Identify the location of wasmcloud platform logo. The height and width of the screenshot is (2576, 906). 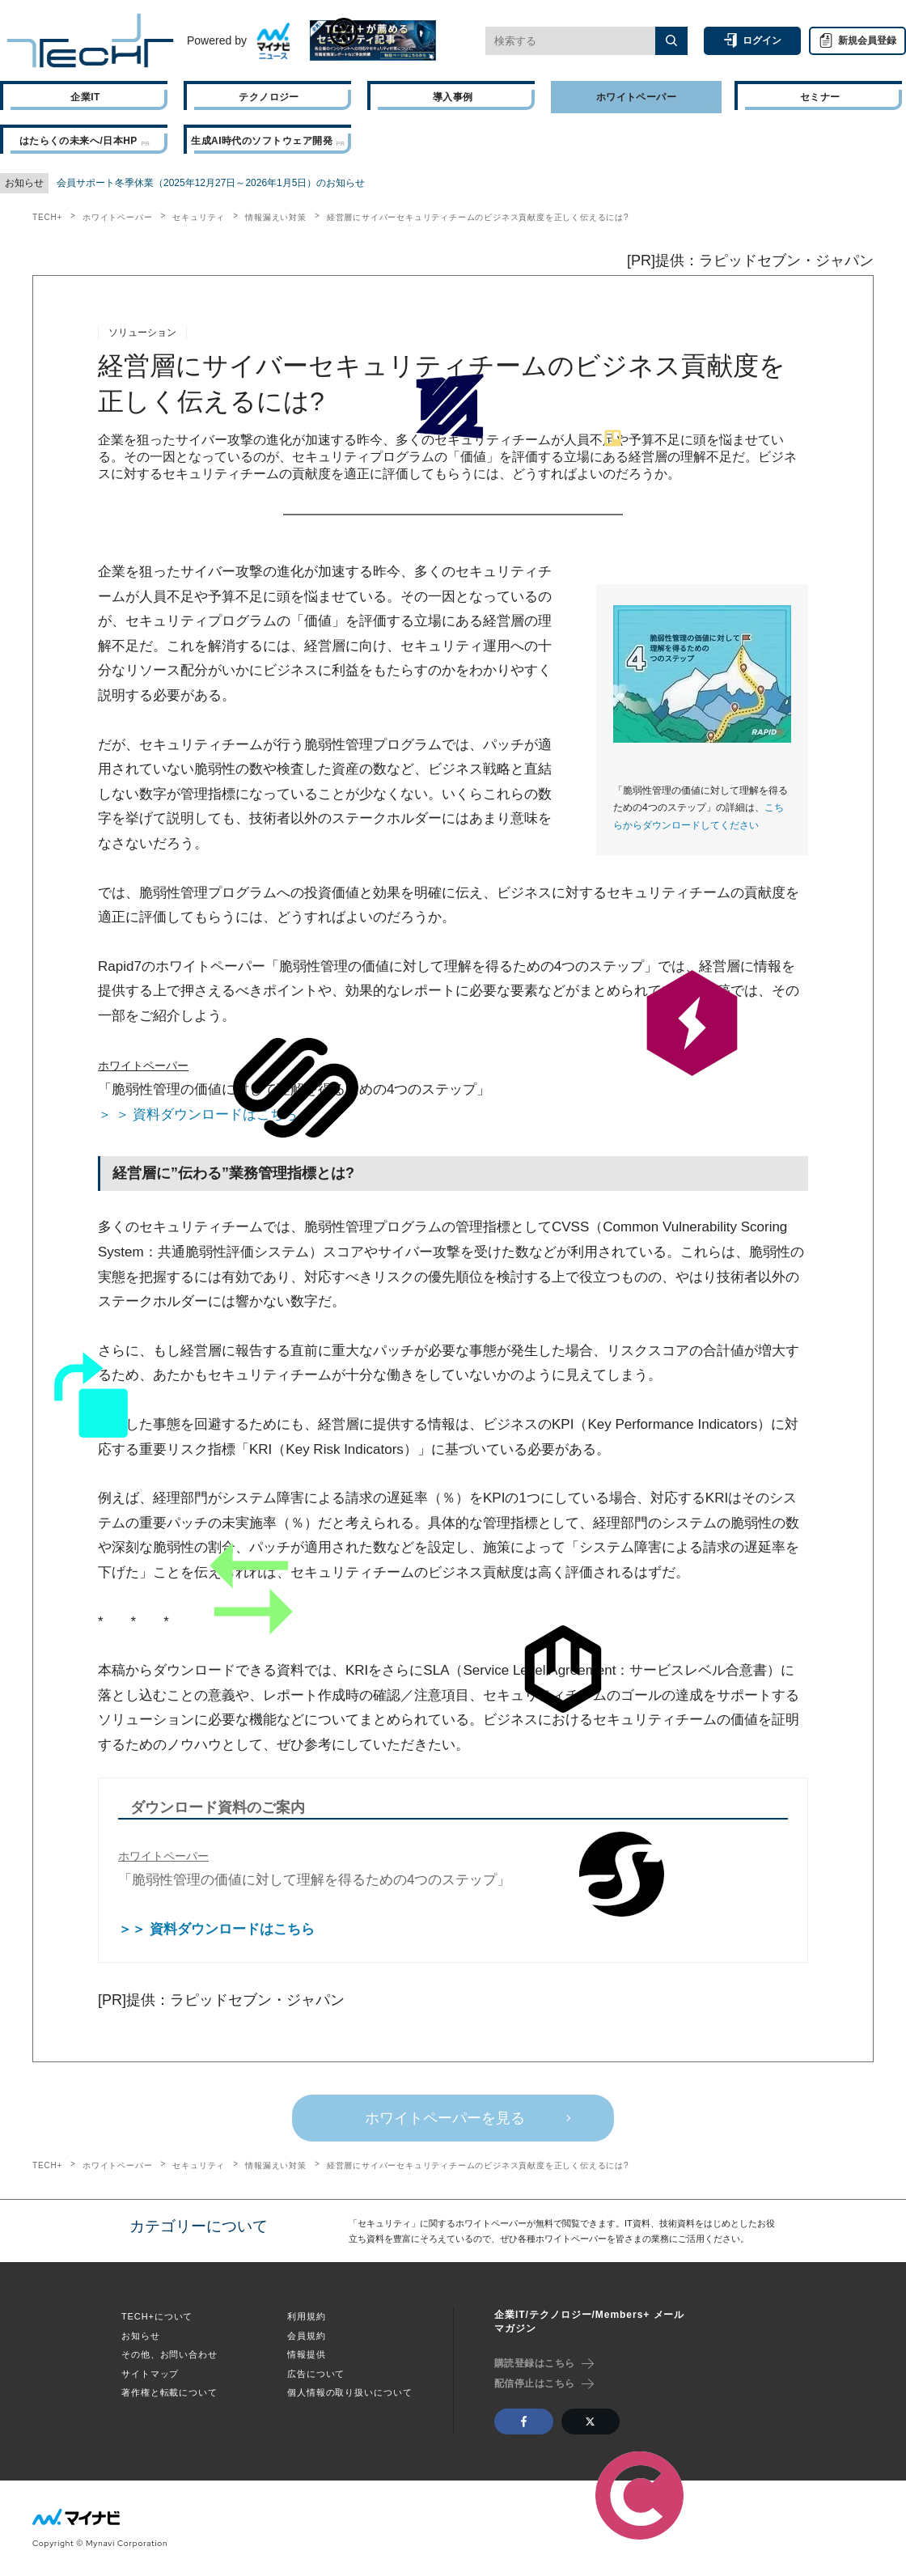
(563, 1669).